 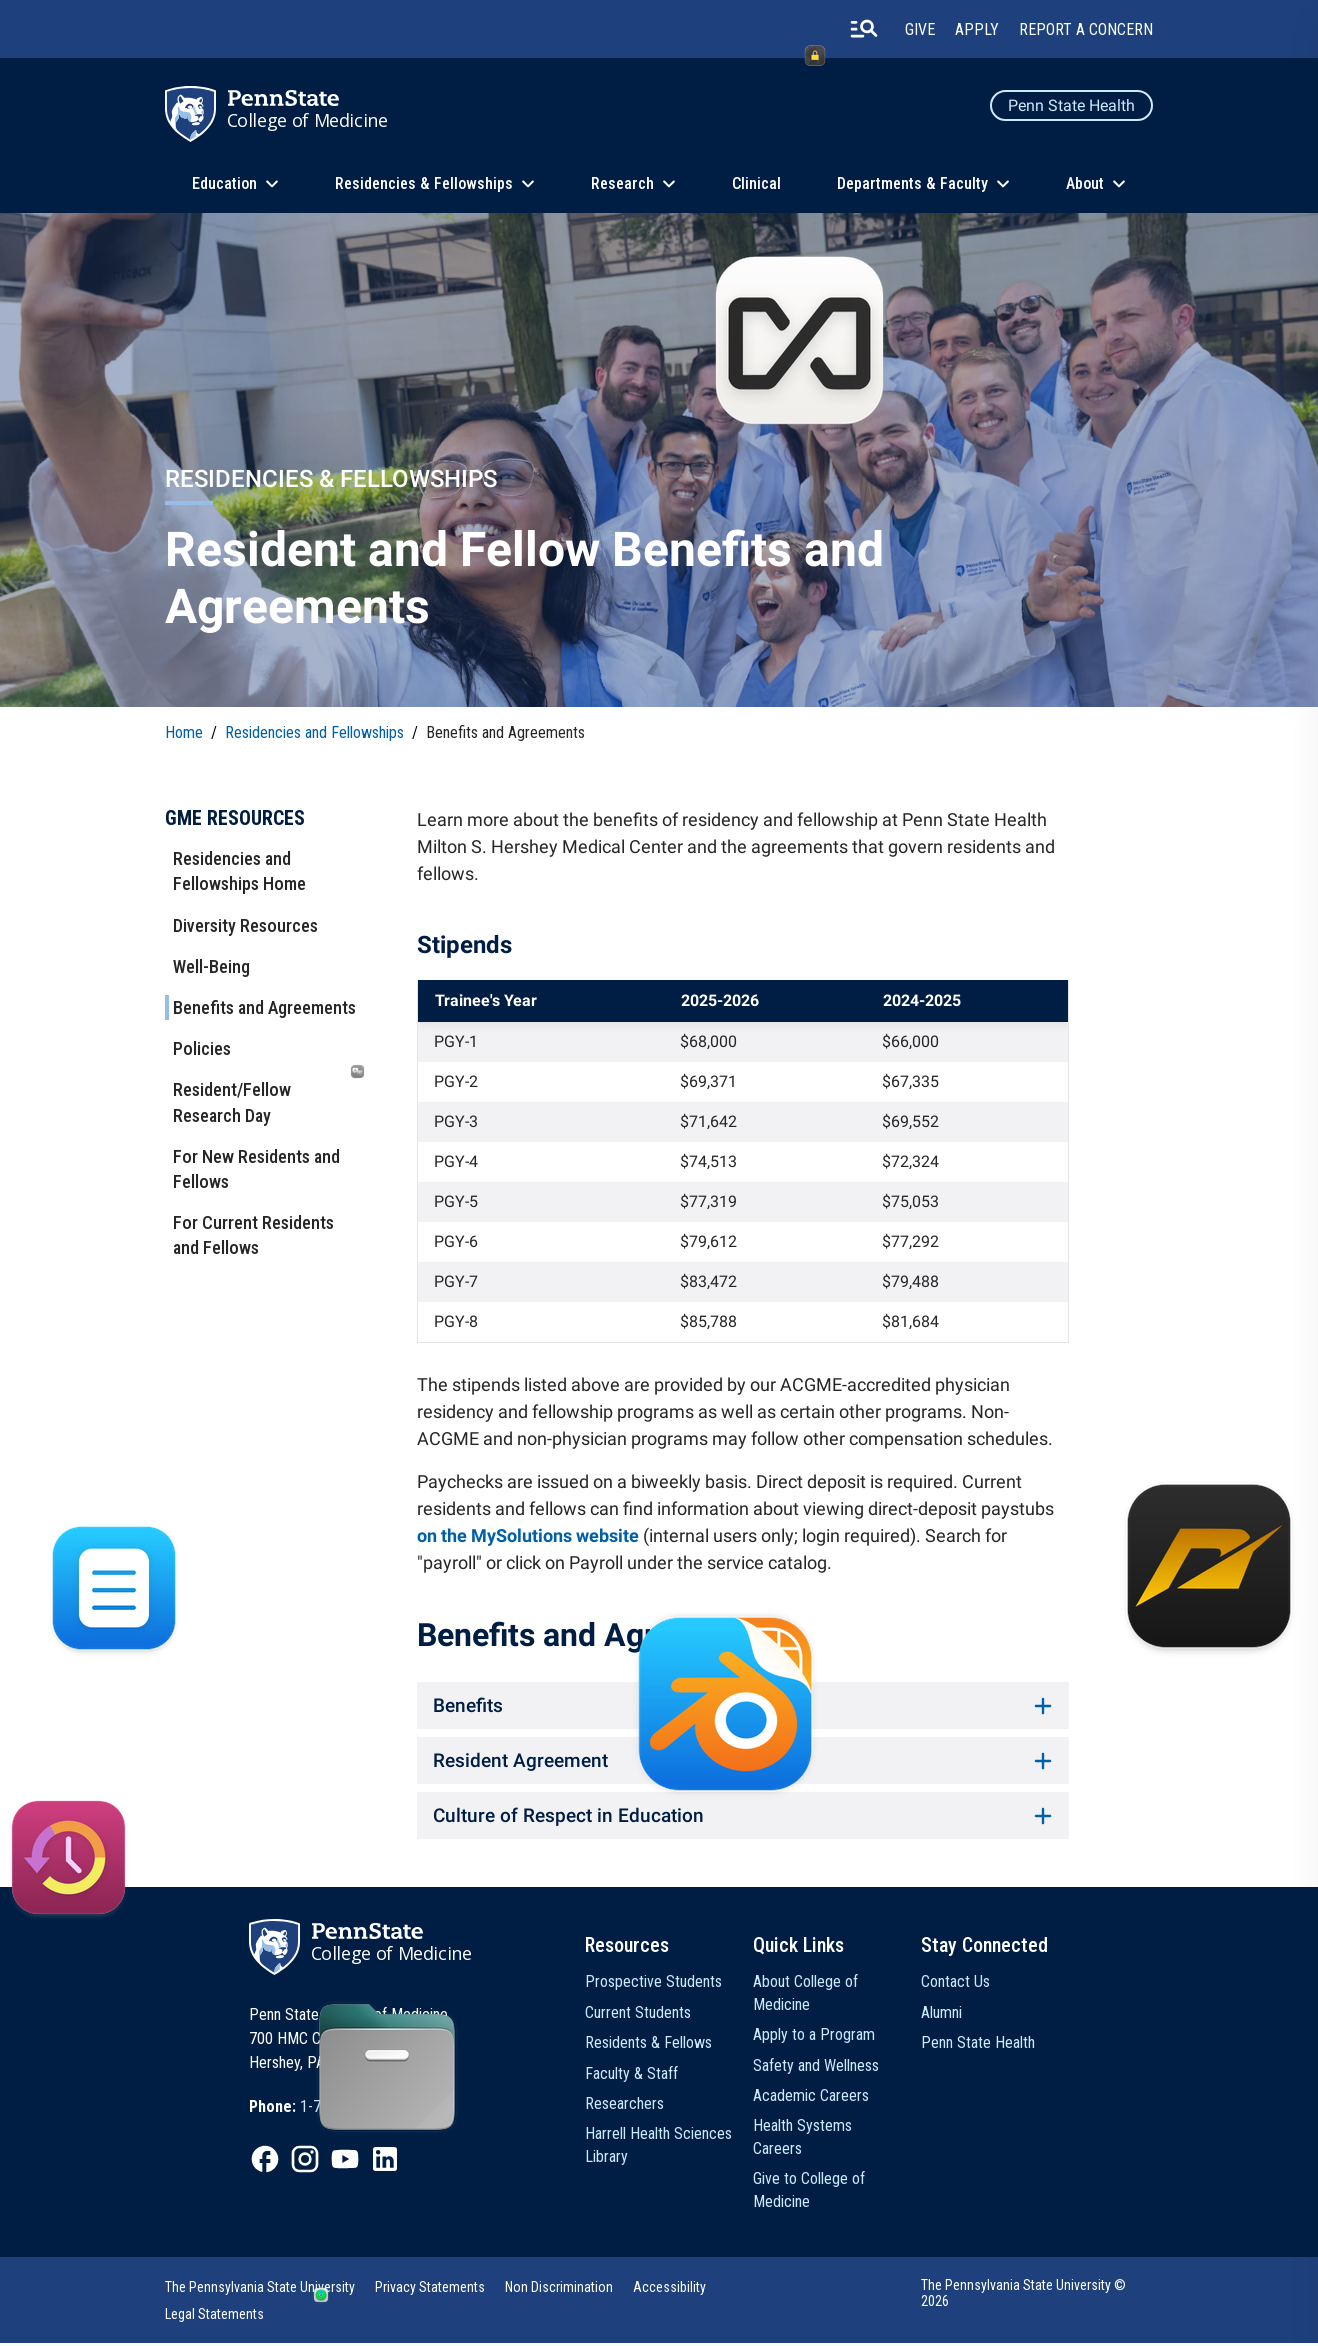 I want to click on access ssl/tls security settings for web browser, so click(x=815, y=56).